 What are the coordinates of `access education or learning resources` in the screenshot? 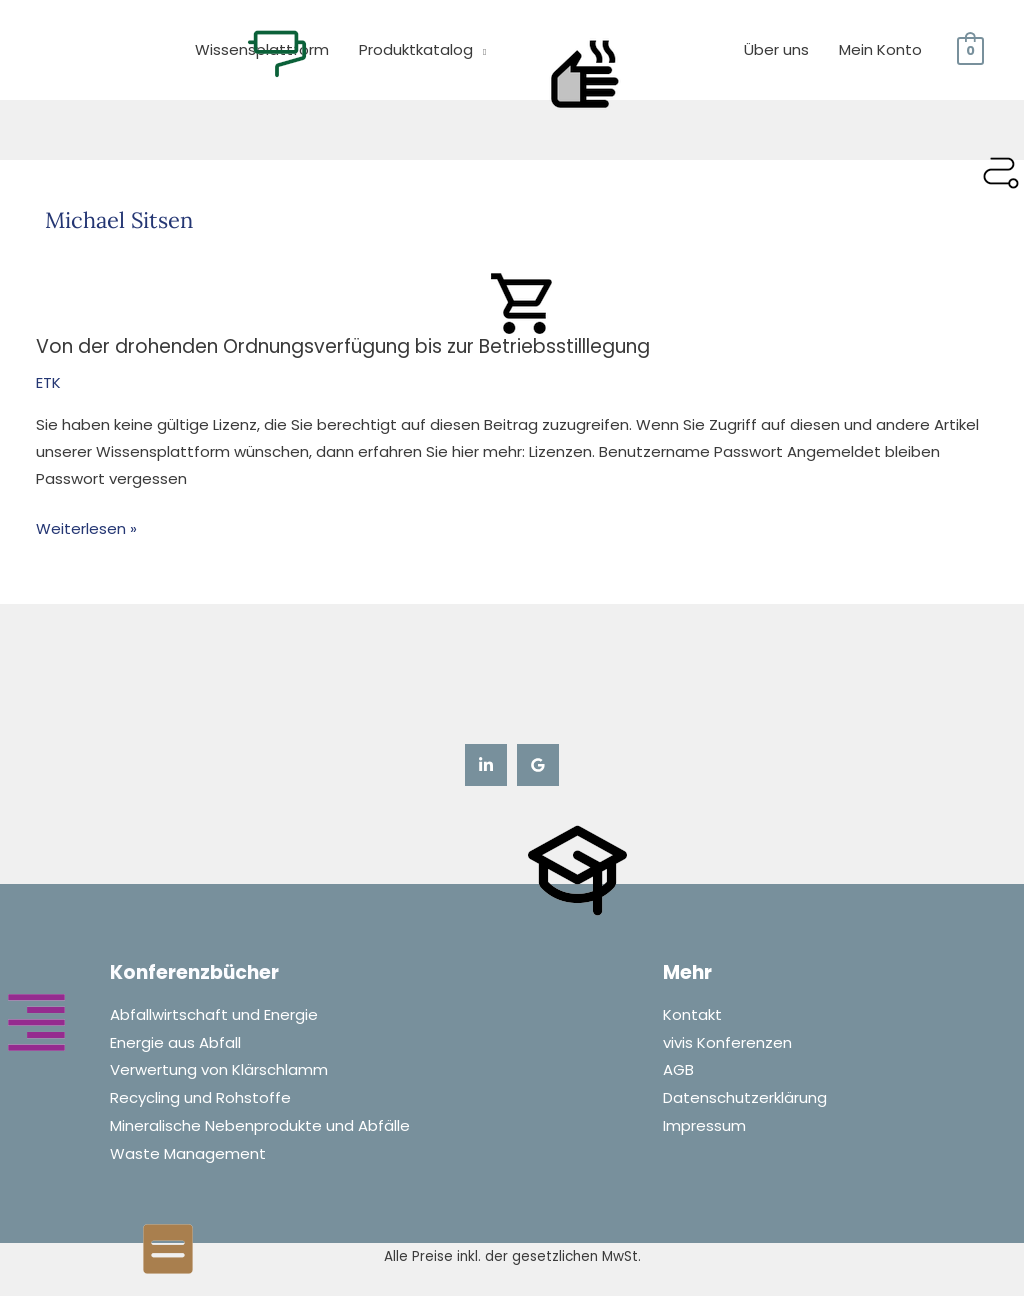 It's located at (577, 867).